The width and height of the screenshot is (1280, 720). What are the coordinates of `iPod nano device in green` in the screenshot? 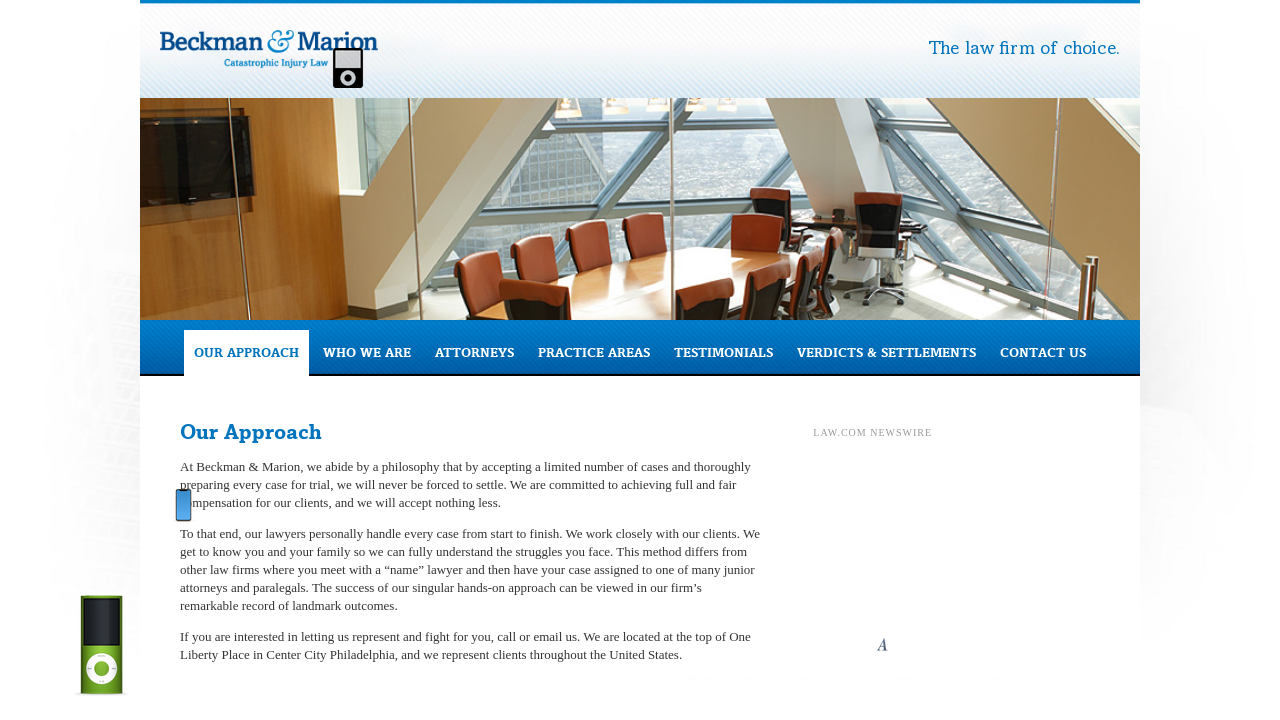 It's located at (101, 646).